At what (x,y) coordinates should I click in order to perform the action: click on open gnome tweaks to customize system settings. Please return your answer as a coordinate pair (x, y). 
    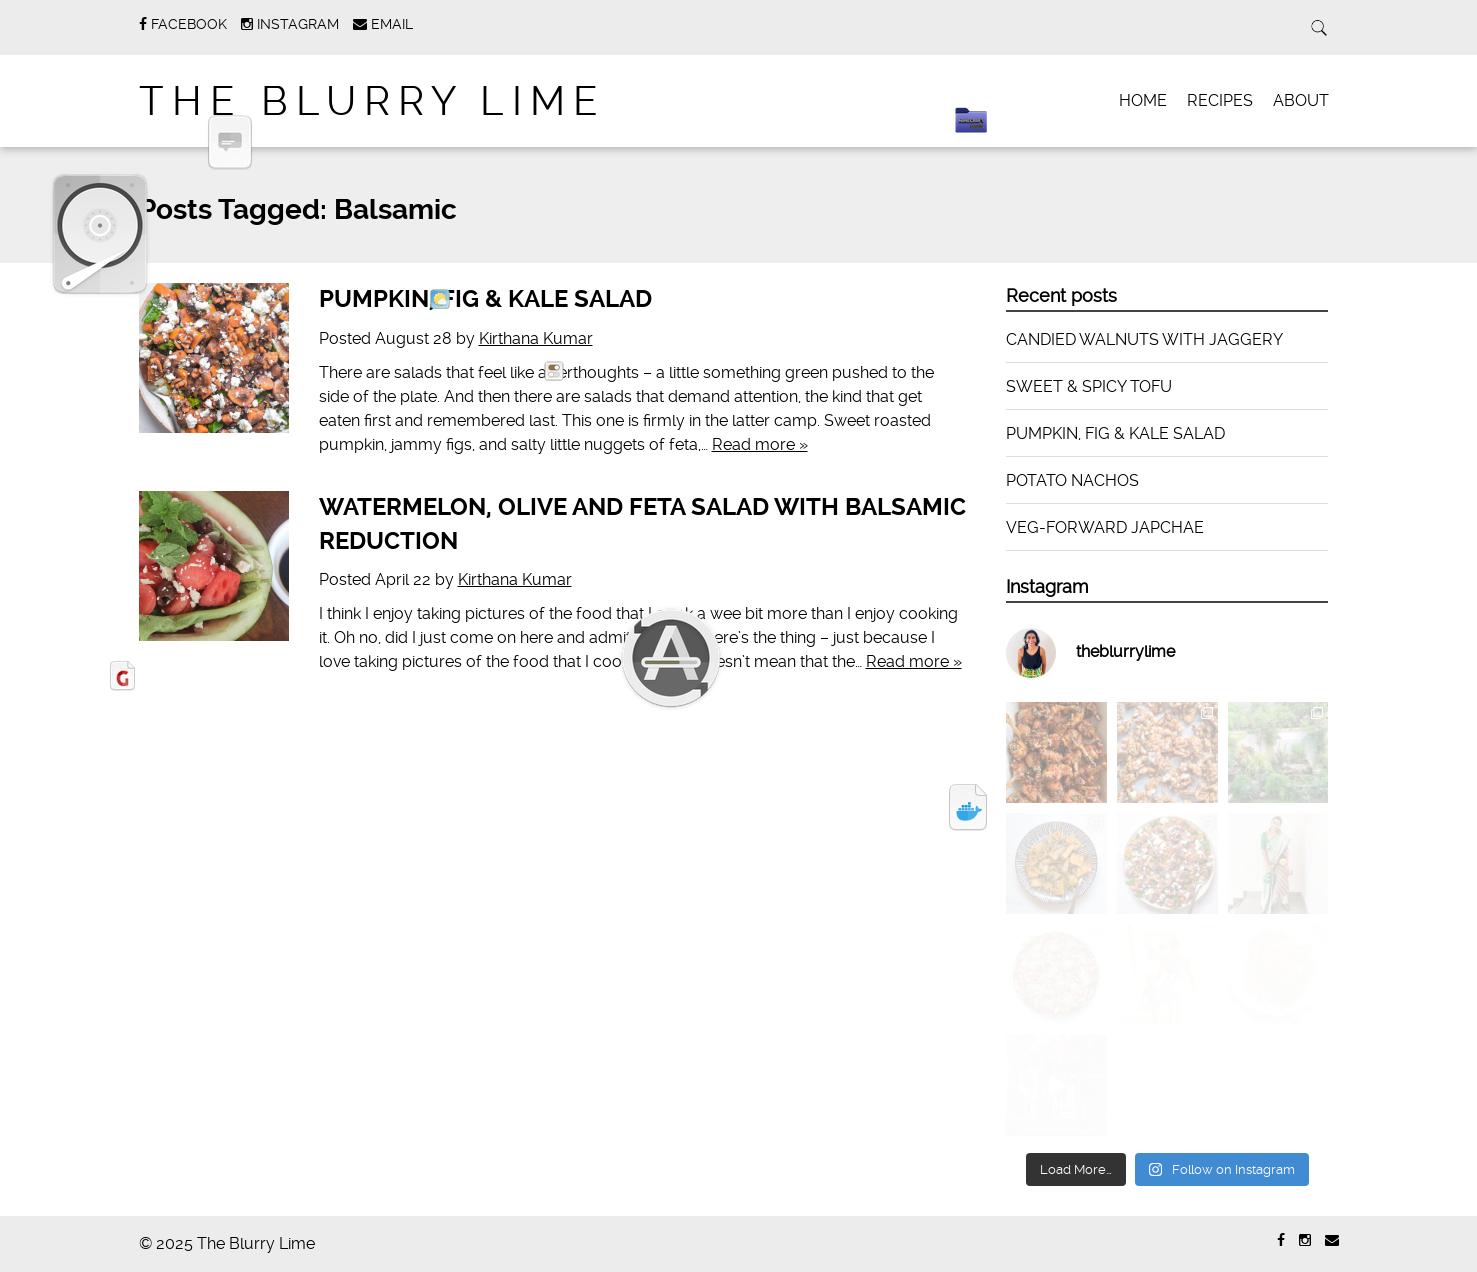
    Looking at the image, I should click on (554, 371).